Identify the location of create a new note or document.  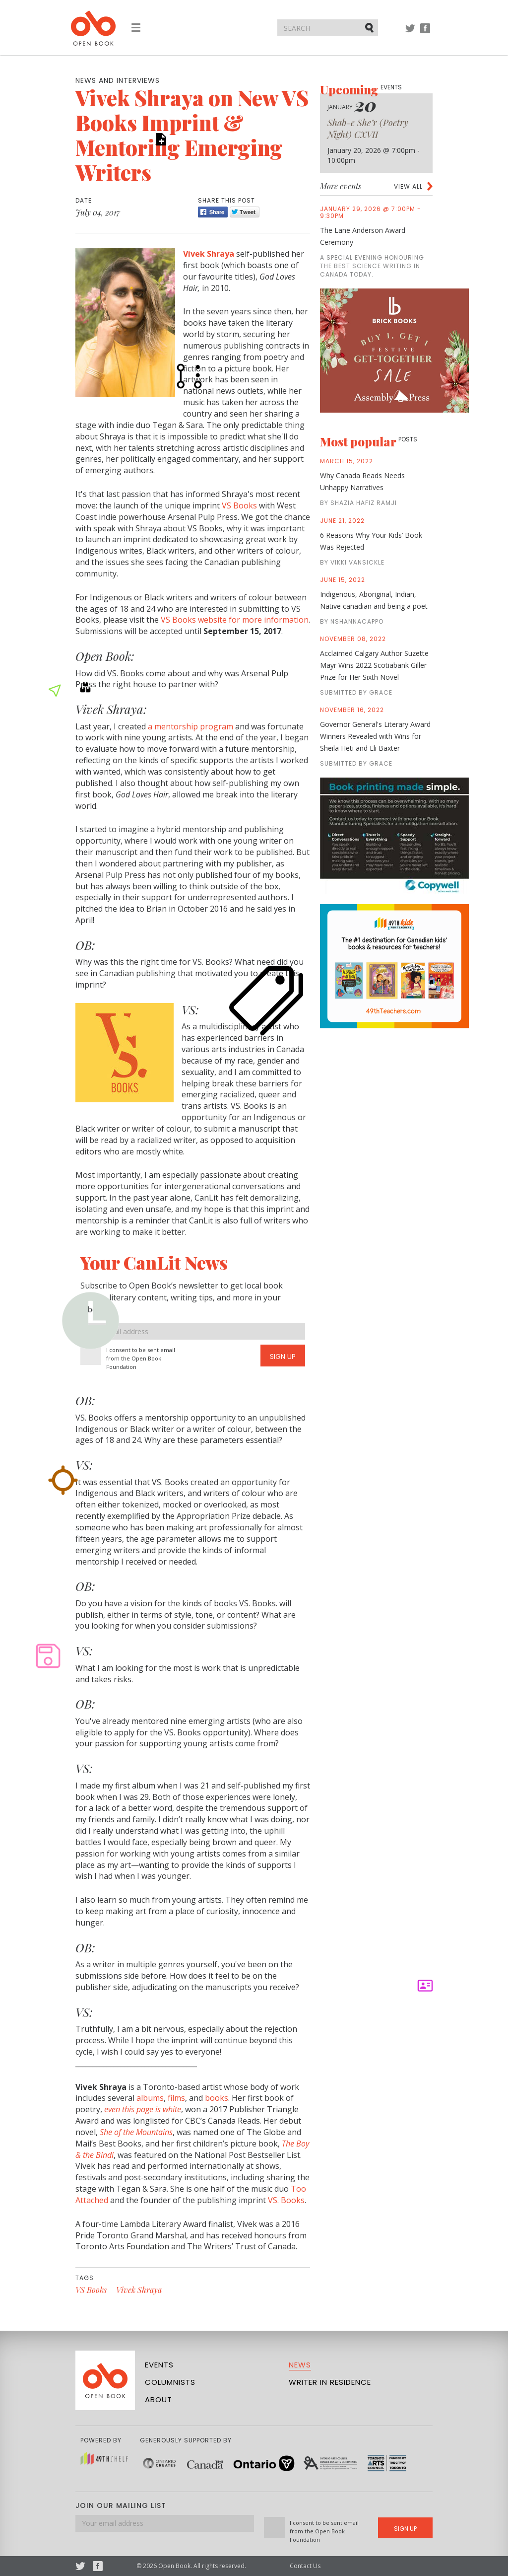
(161, 140).